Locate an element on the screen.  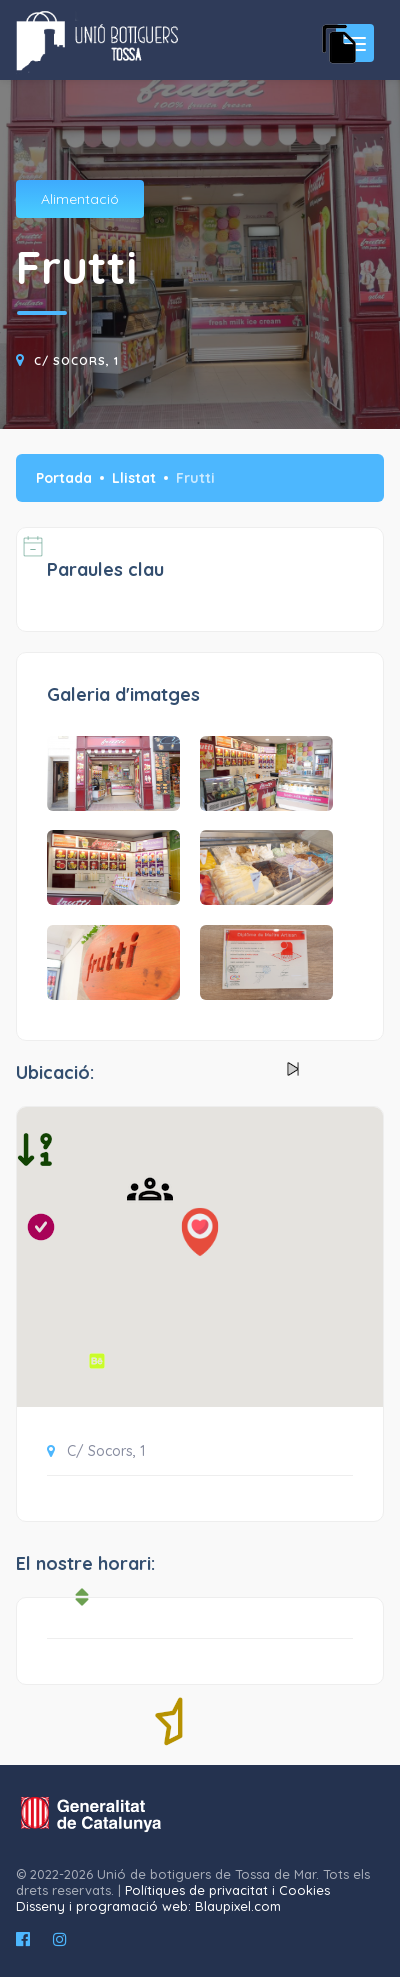
view or manage groups is located at coordinates (150, 1189).